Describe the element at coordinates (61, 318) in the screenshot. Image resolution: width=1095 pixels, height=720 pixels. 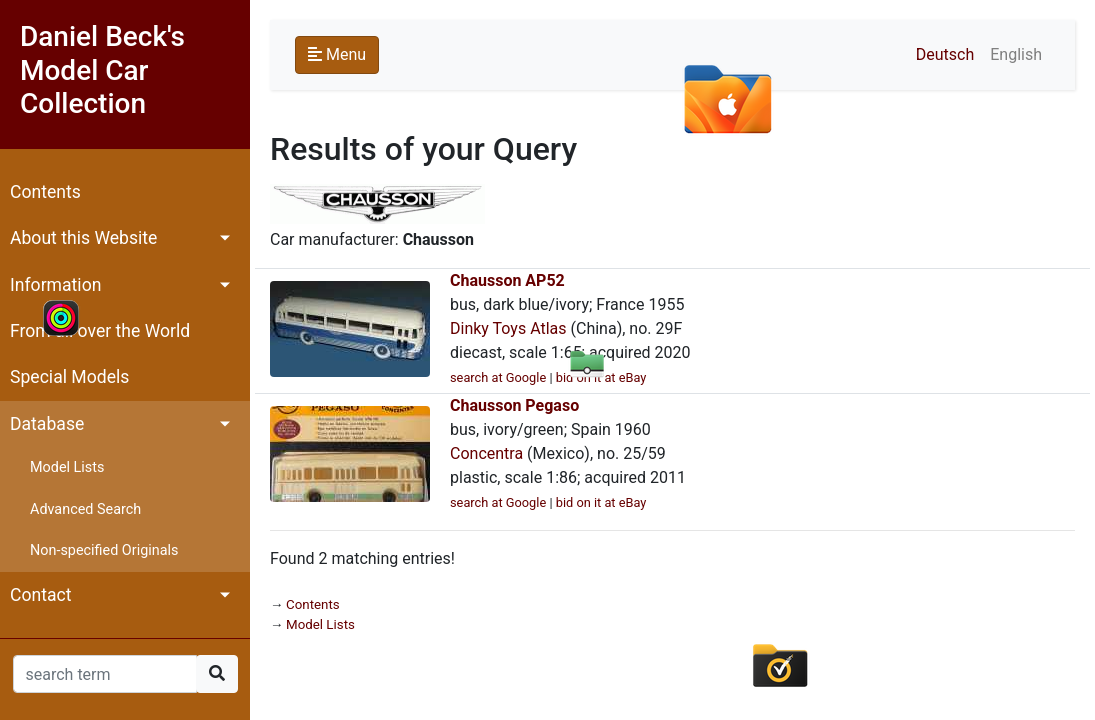
I see `open the fitness app` at that location.